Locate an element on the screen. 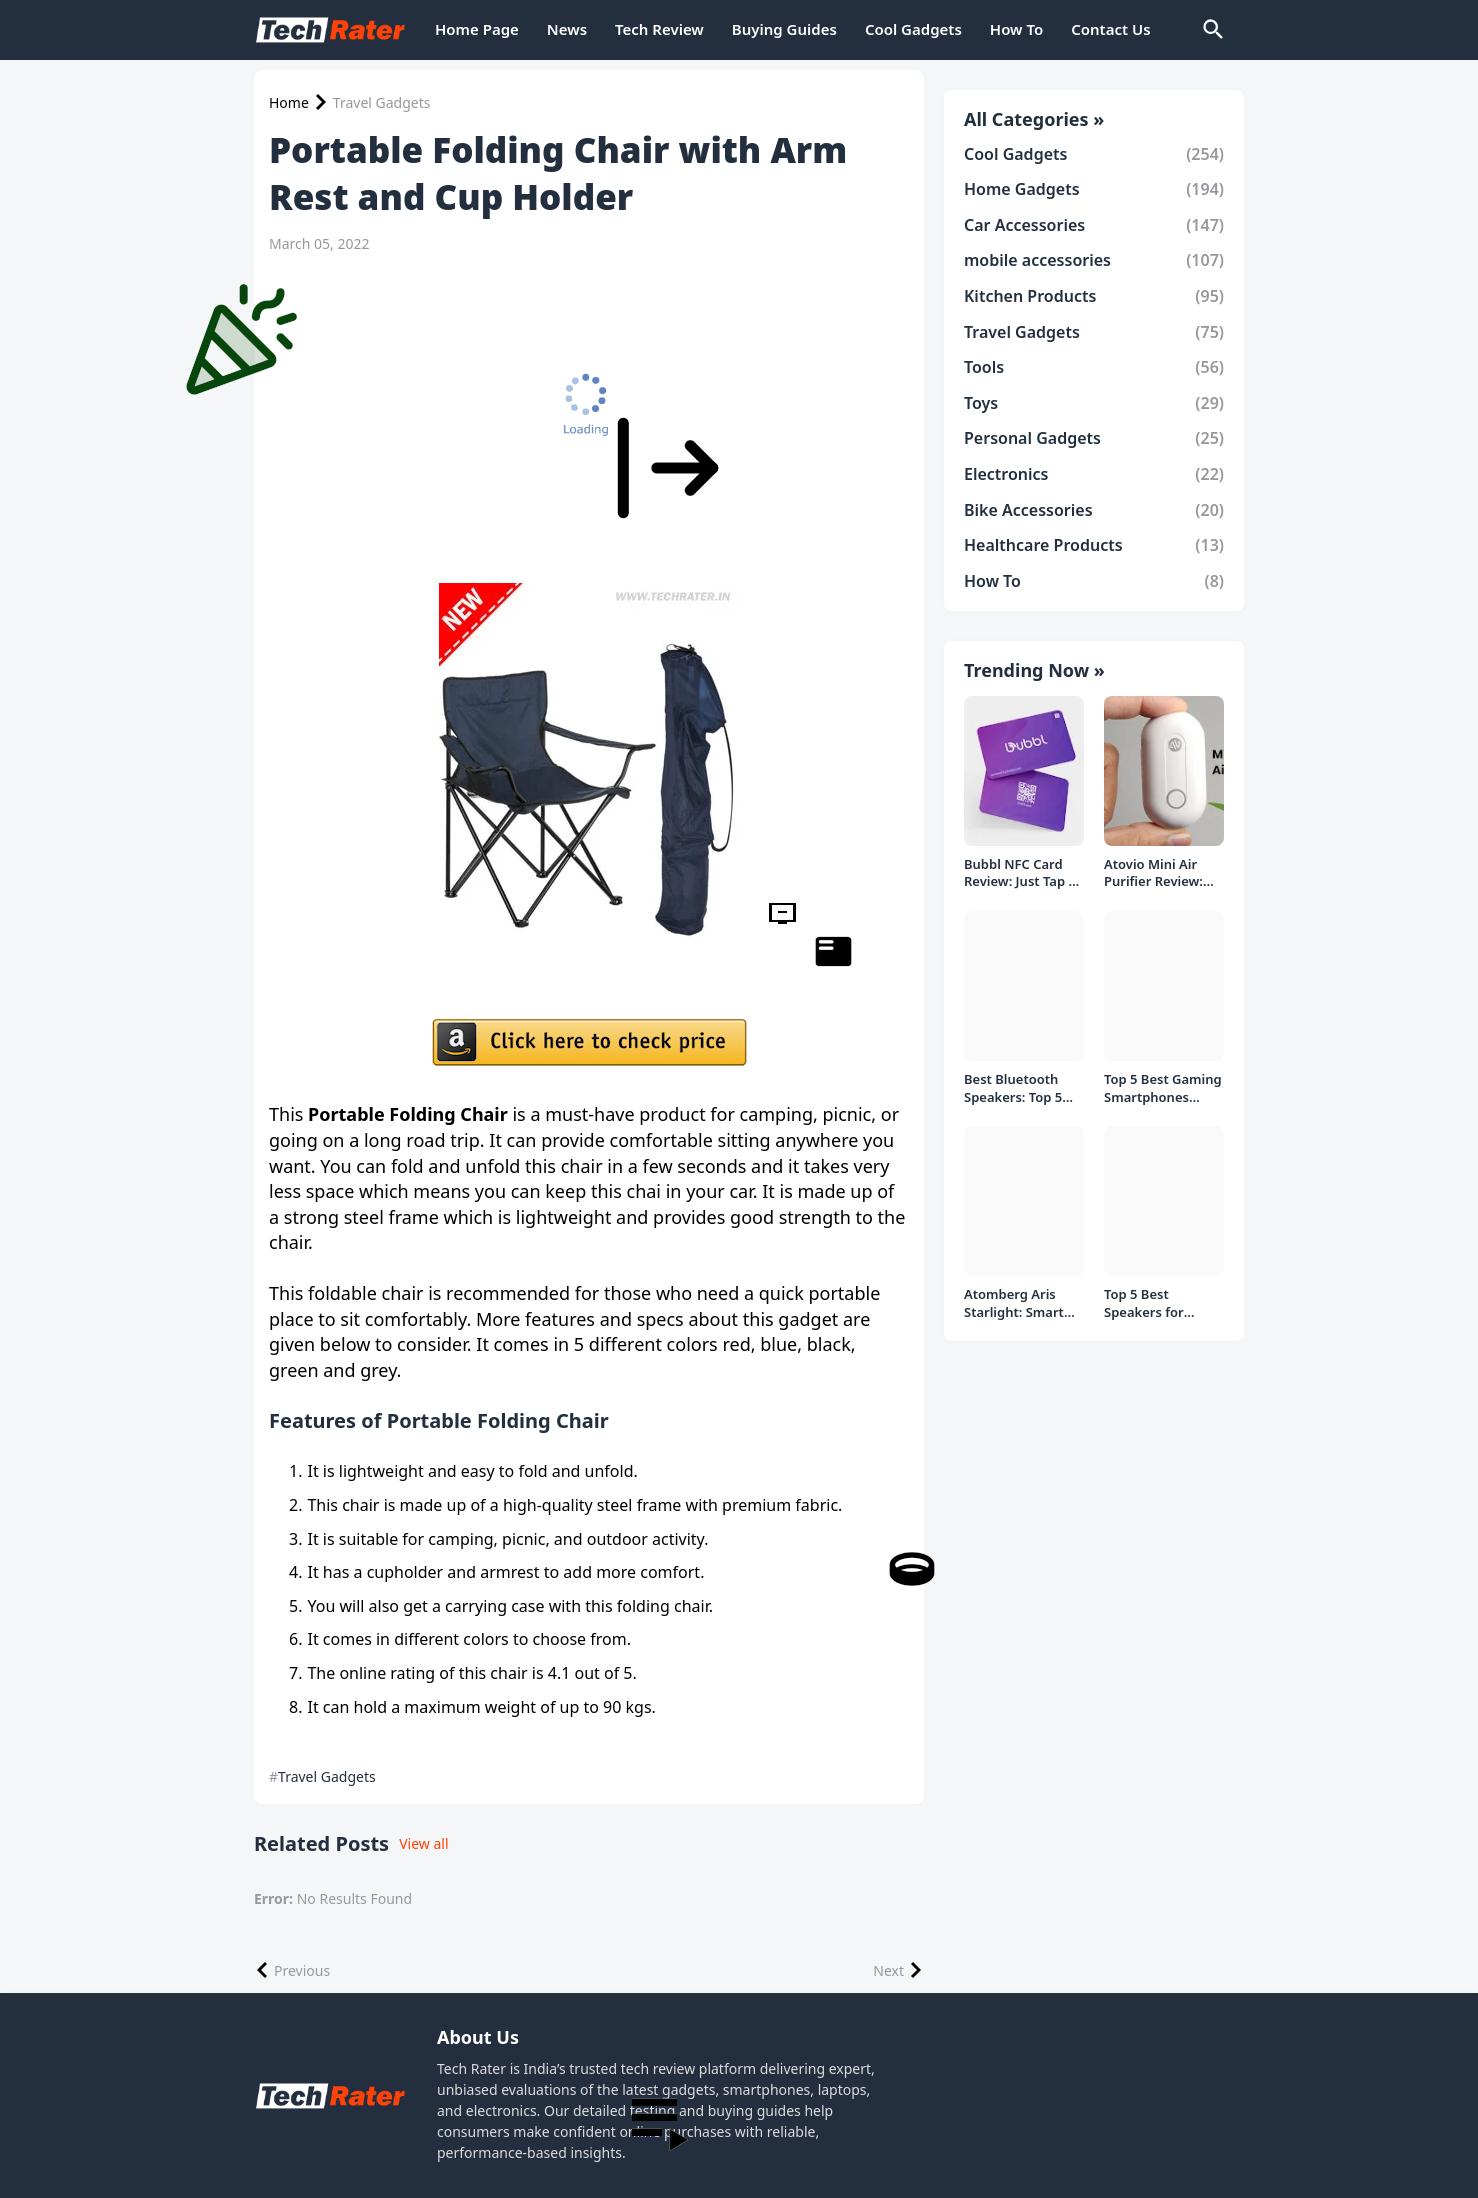 The height and width of the screenshot is (2198, 1478). indicates a ring or jewelry item is located at coordinates (912, 1569).